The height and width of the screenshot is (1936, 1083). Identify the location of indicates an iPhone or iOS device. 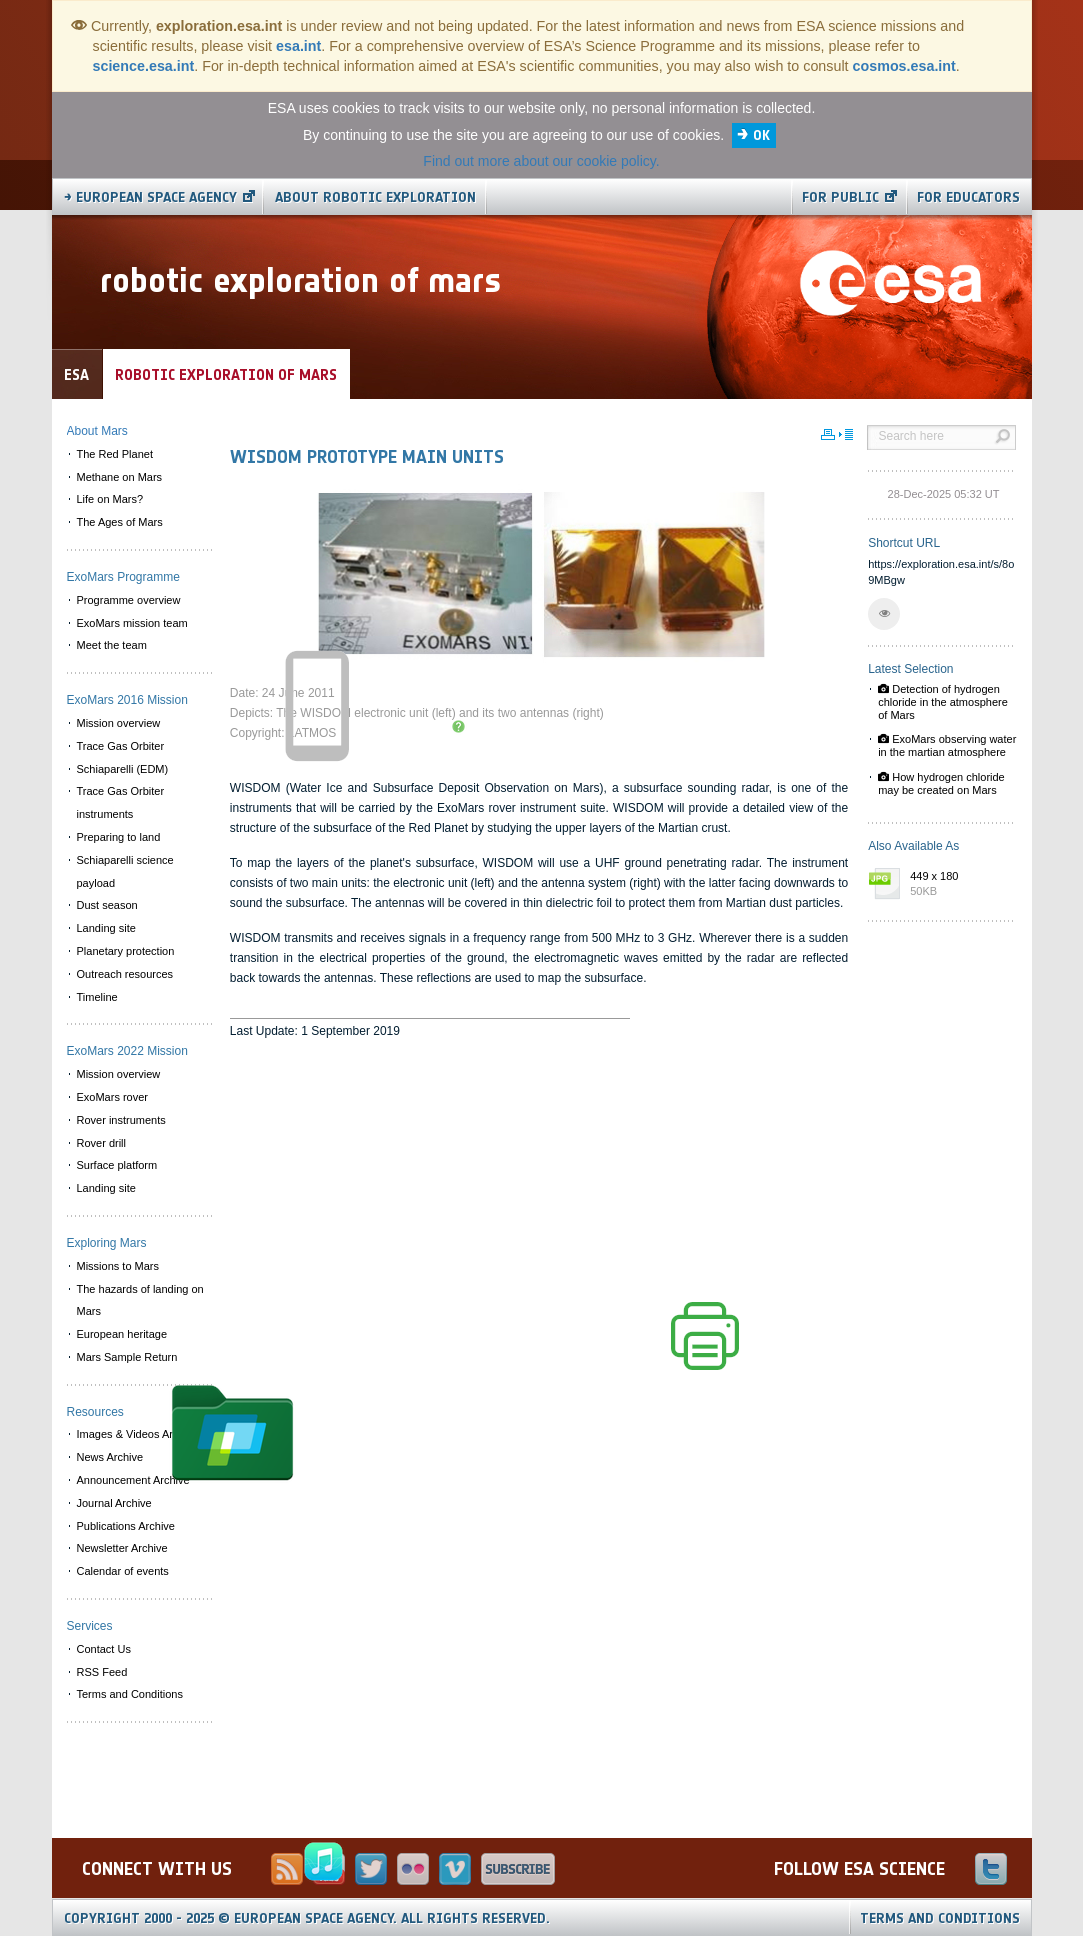
(317, 706).